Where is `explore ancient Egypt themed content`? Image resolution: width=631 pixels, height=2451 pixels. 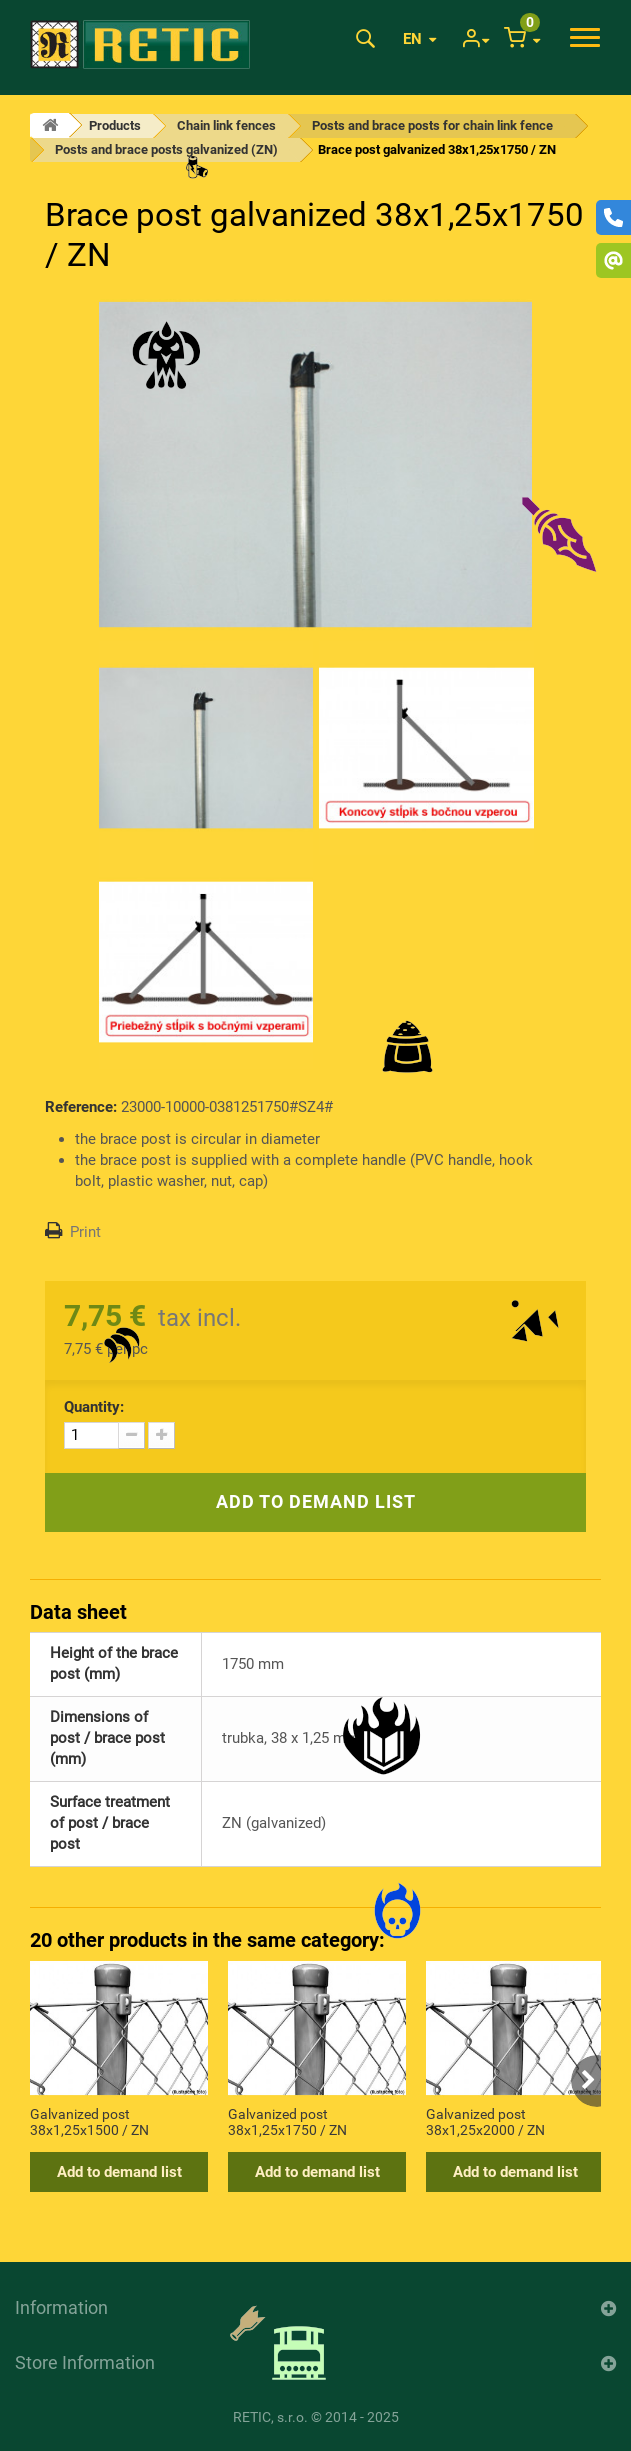 explore ancient Egypt themed content is located at coordinates (535, 1323).